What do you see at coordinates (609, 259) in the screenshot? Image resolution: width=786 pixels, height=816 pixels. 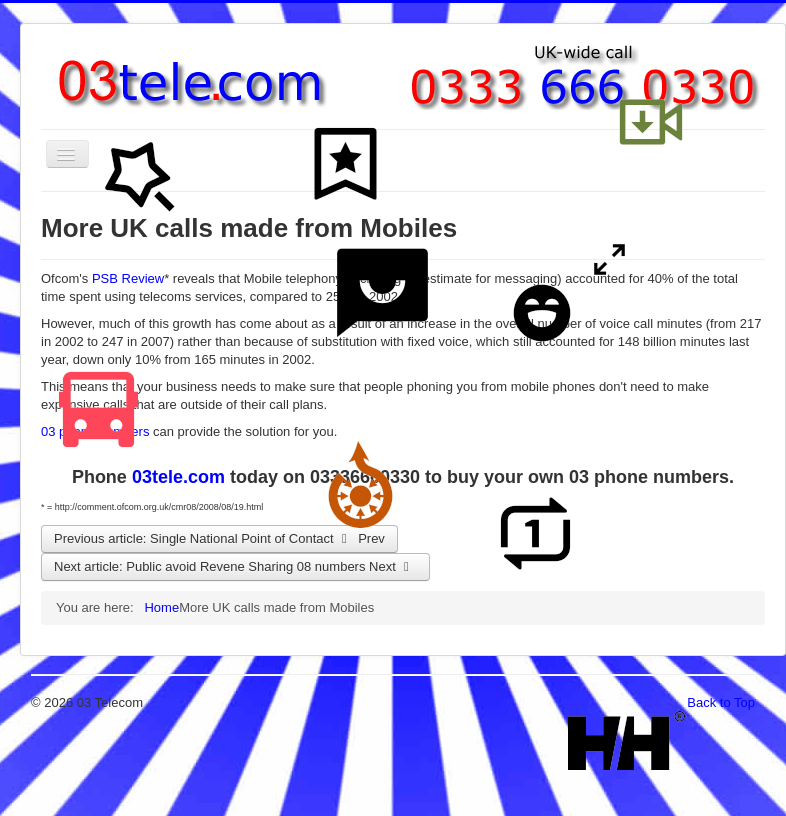 I see `expand content to full screen` at bounding box center [609, 259].